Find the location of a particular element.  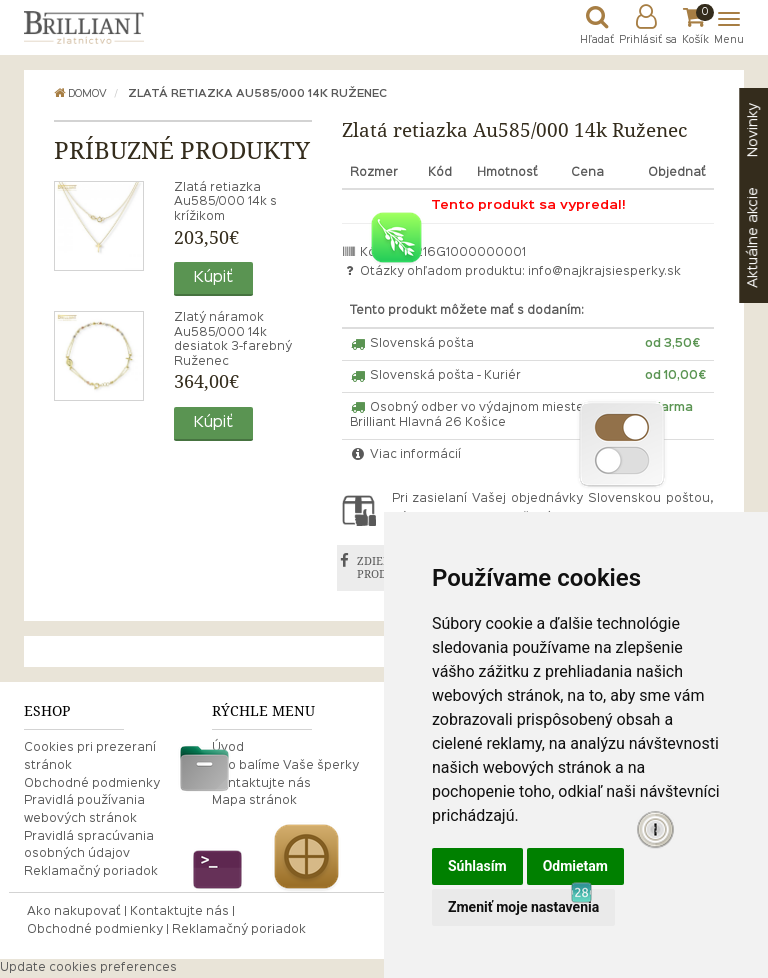

open olive video editor is located at coordinates (396, 237).